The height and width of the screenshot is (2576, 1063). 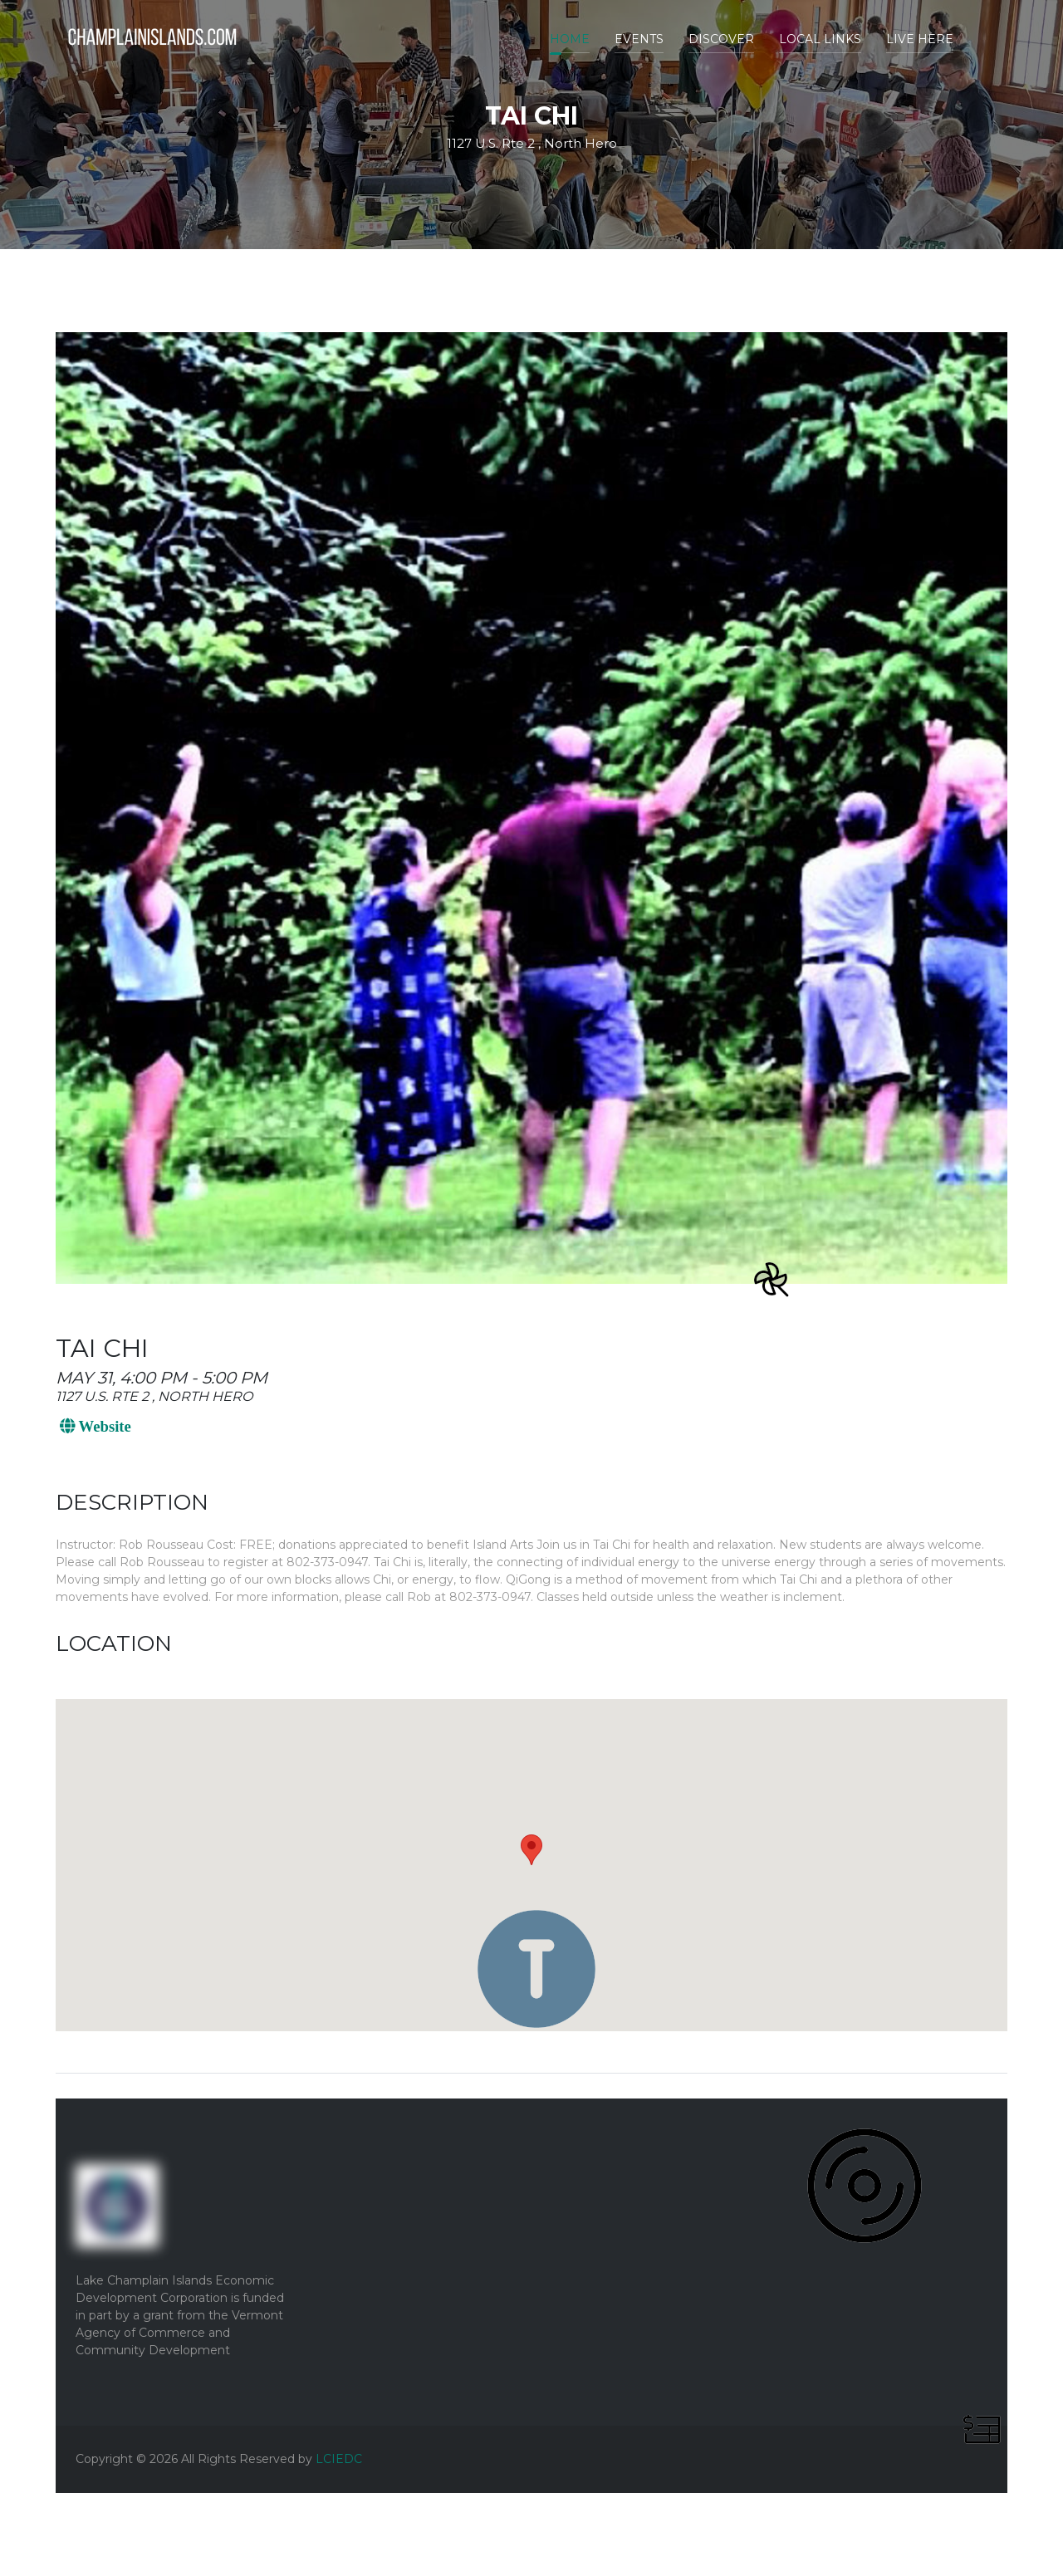 I want to click on play or browse music library, so click(x=865, y=2186).